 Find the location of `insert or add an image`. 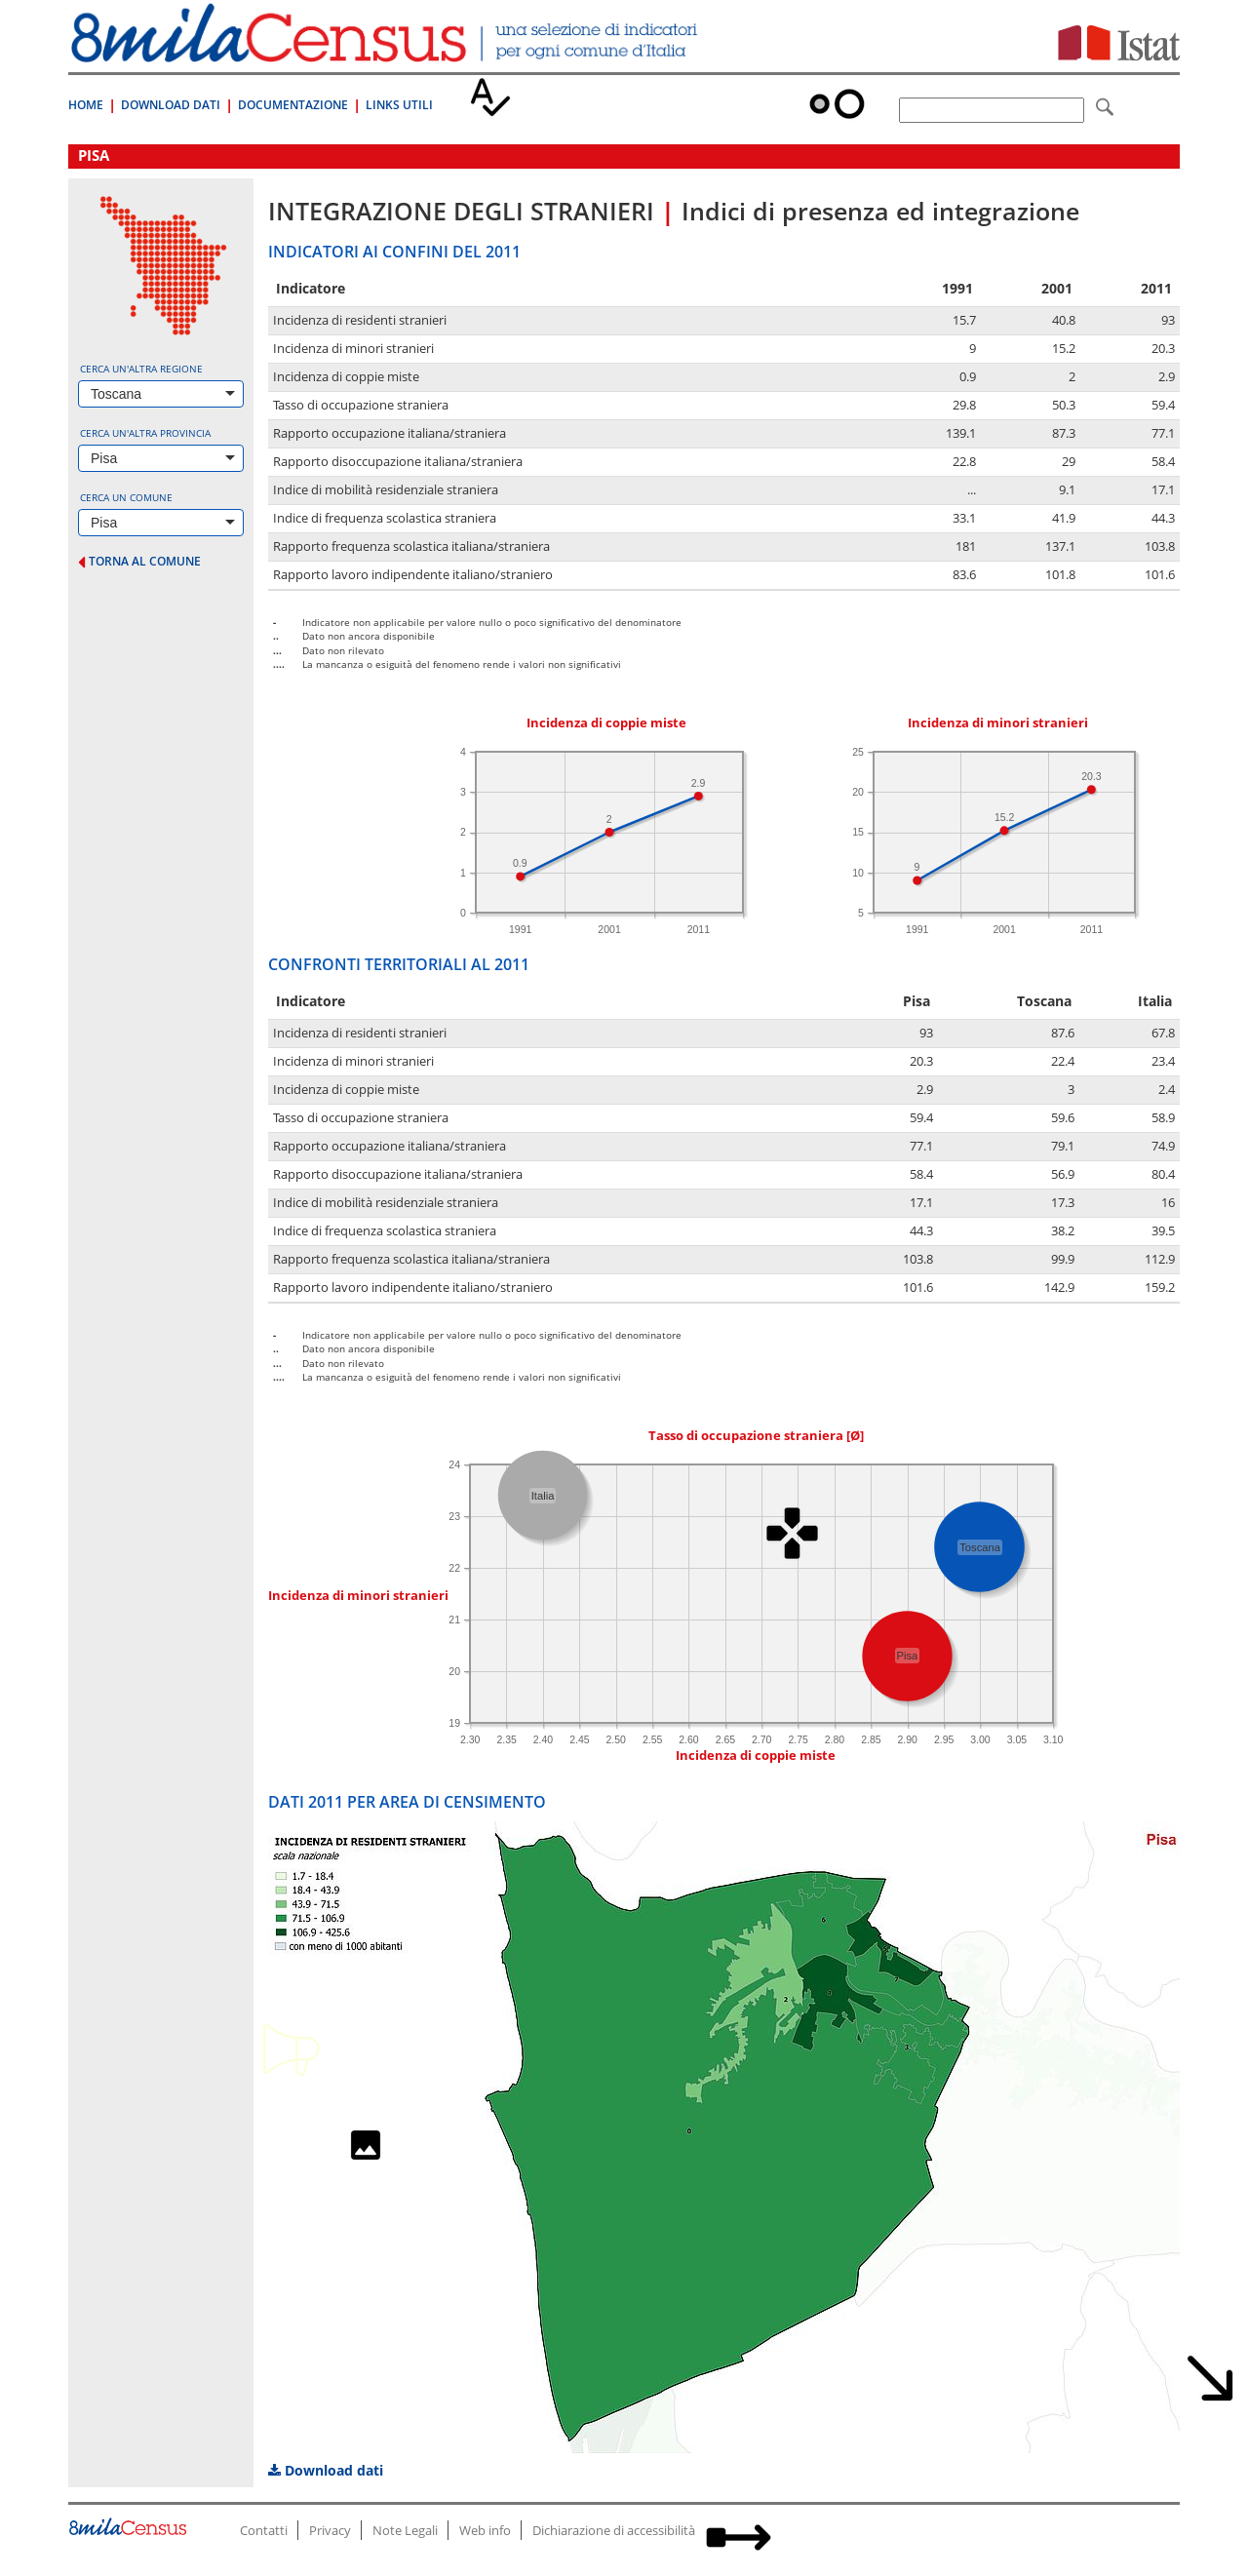

insert or add an image is located at coordinates (366, 2145).